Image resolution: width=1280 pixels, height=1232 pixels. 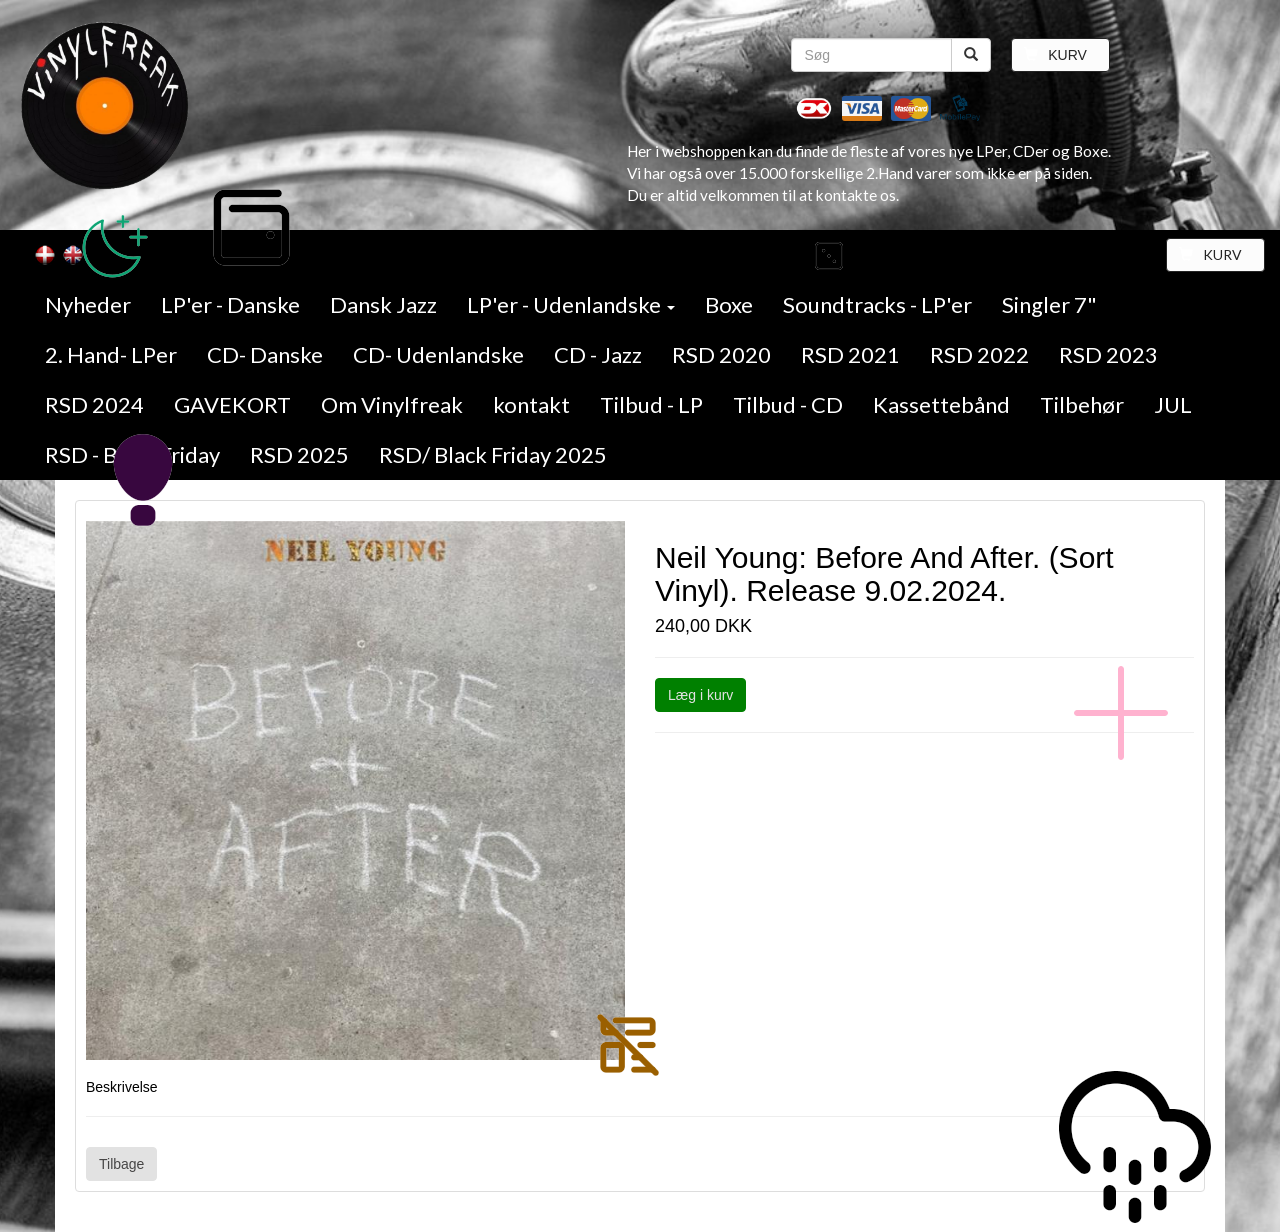 What do you see at coordinates (829, 256) in the screenshot?
I see `randomize or shuffle content` at bounding box center [829, 256].